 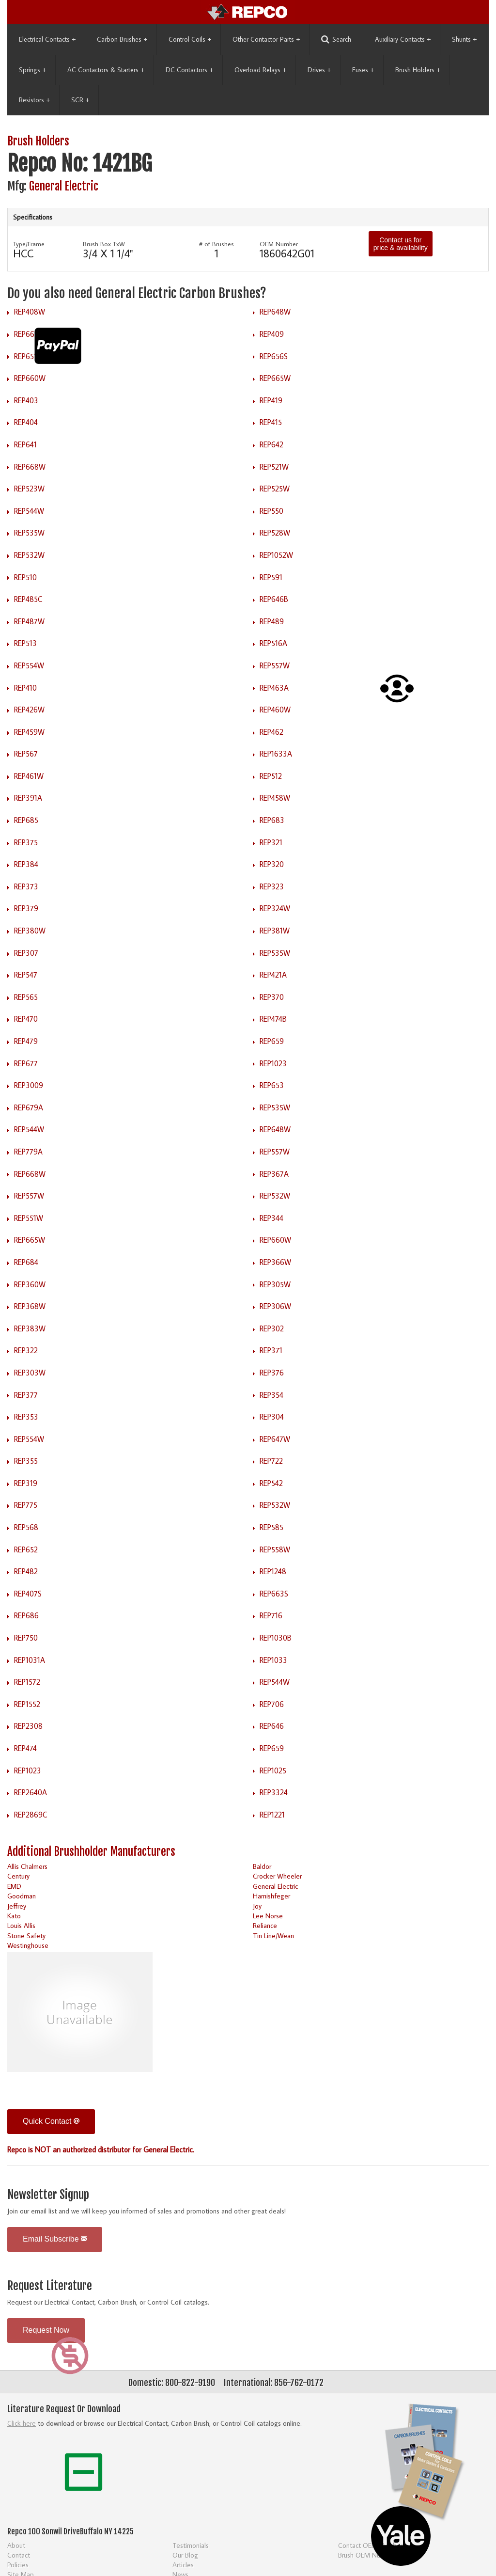 What do you see at coordinates (397, 688) in the screenshot?
I see `view community members` at bounding box center [397, 688].